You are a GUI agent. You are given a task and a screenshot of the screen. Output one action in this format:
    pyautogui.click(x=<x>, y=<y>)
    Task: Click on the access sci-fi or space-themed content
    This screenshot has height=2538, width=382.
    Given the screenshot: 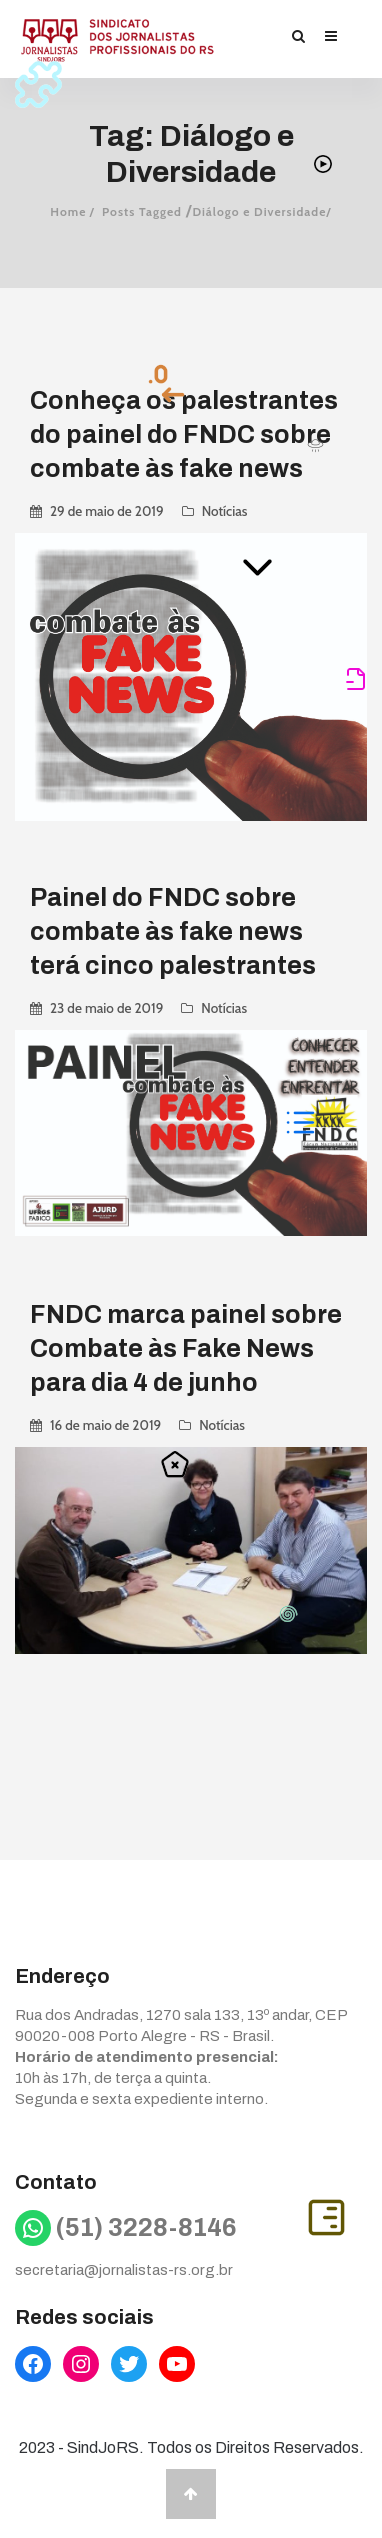 What is the action you would take?
    pyautogui.click(x=315, y=445)
    